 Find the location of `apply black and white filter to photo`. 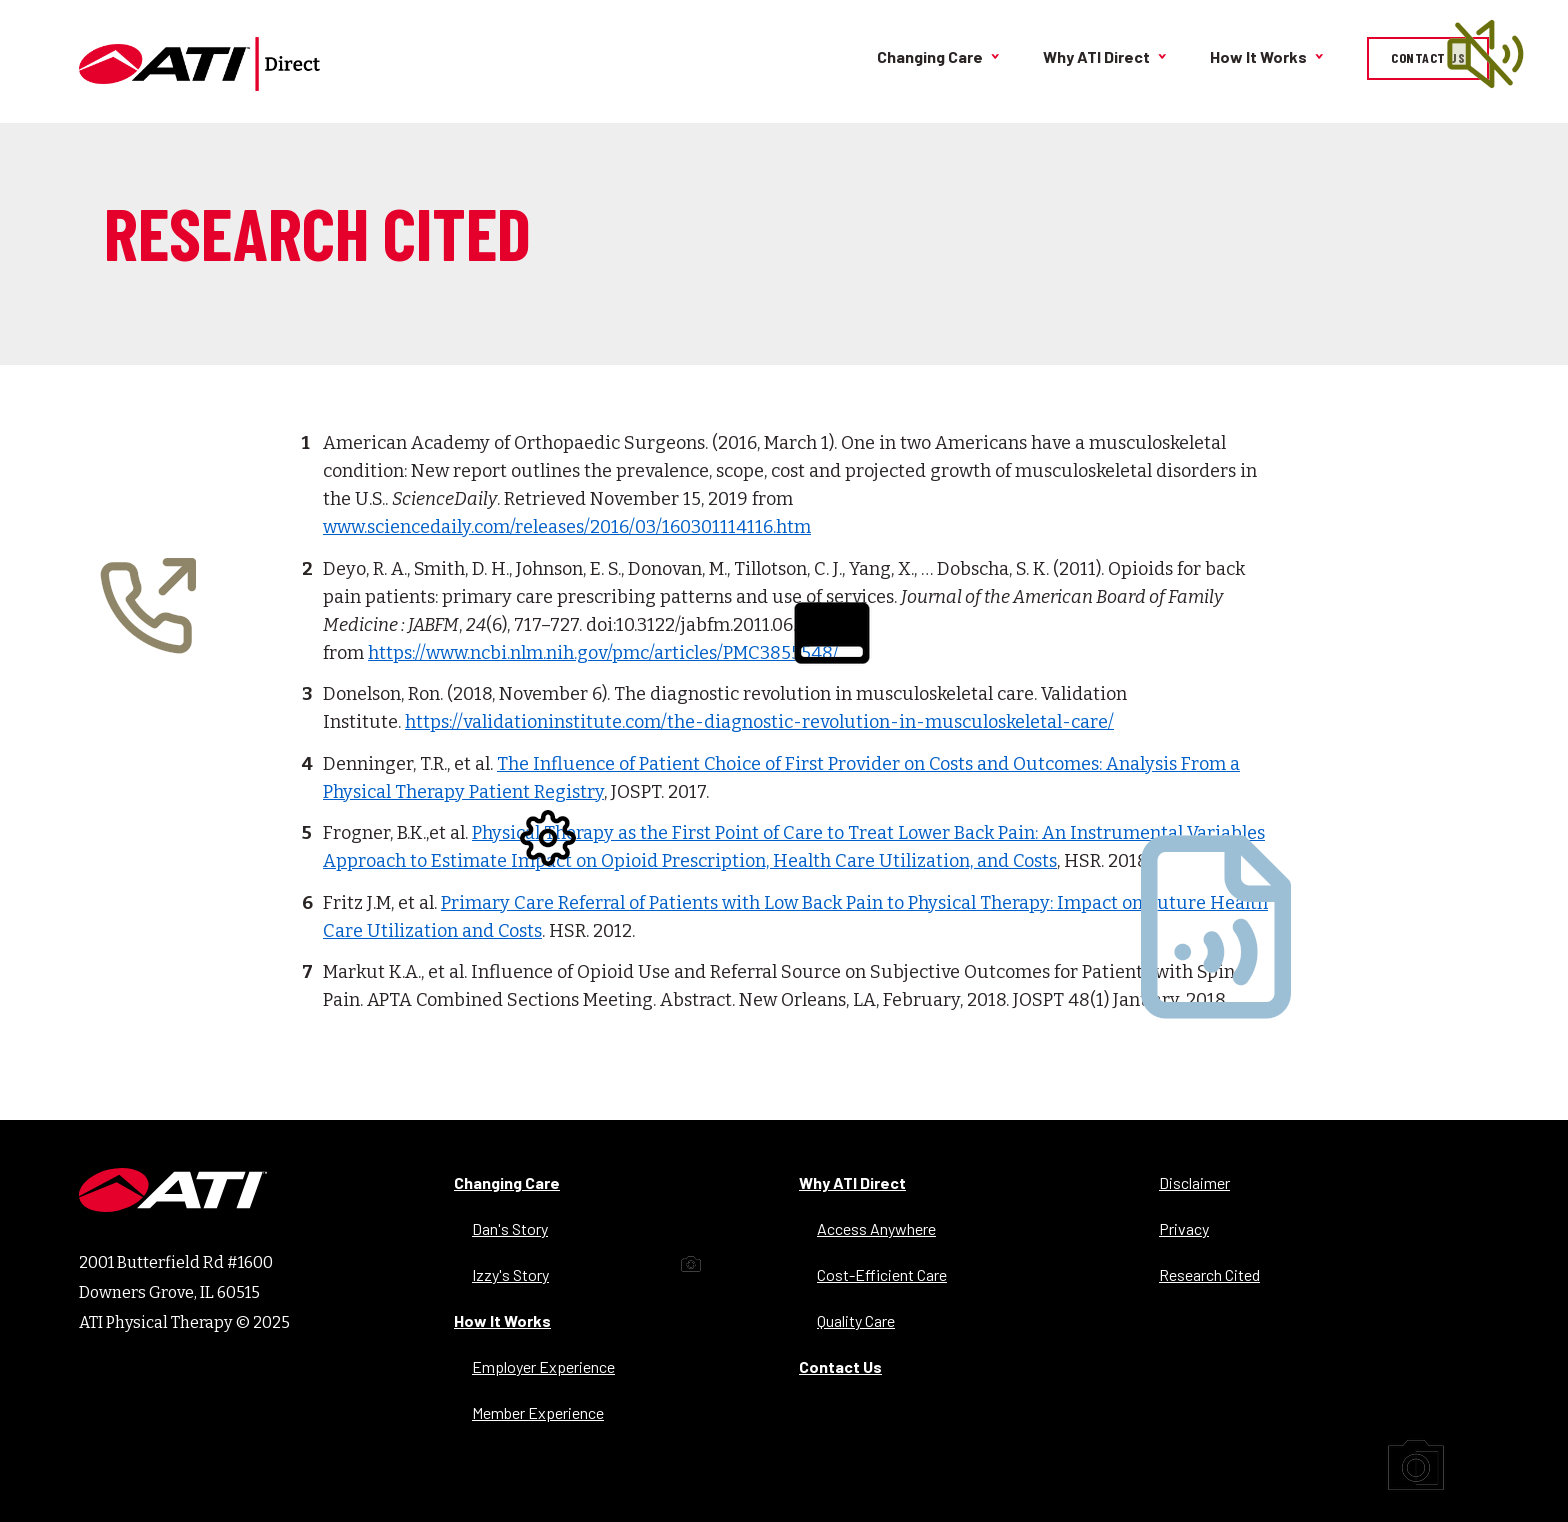

apply black and white filter to photo is located at coordinates (1416, 1465).